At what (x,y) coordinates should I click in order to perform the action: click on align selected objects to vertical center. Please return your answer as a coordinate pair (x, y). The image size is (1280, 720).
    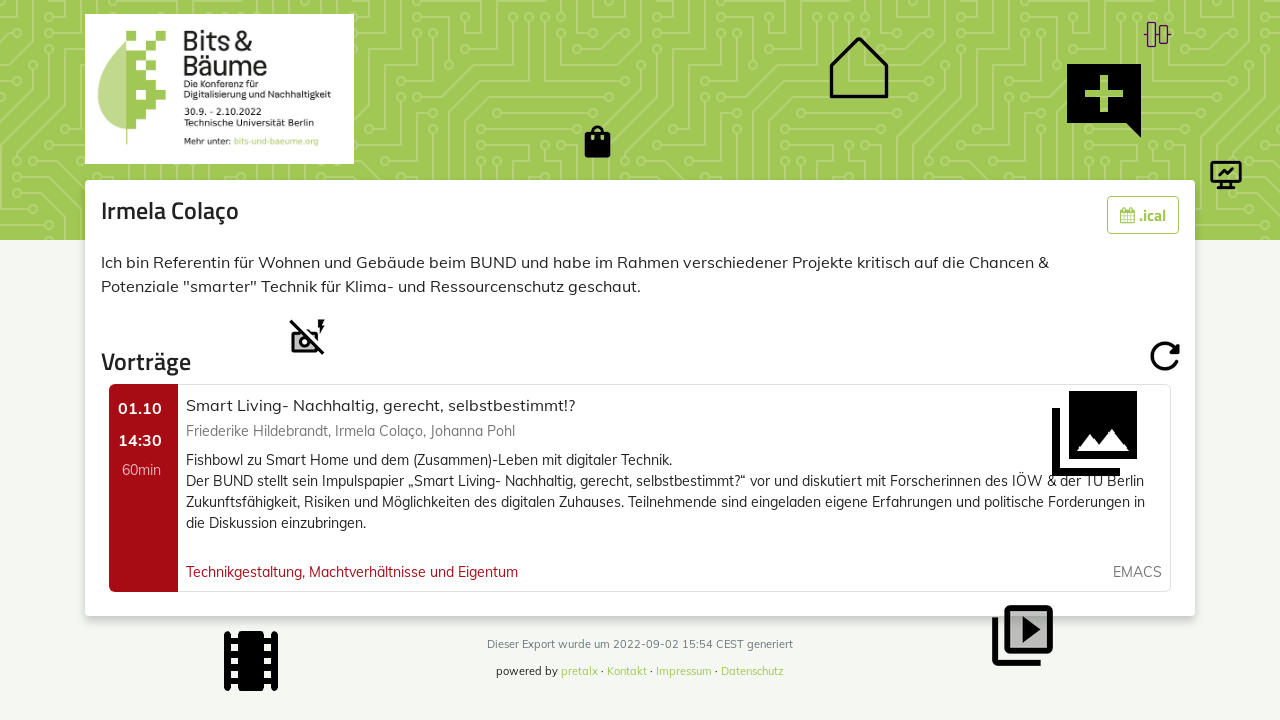
    Looking at the image, I should click on (1157, 34).